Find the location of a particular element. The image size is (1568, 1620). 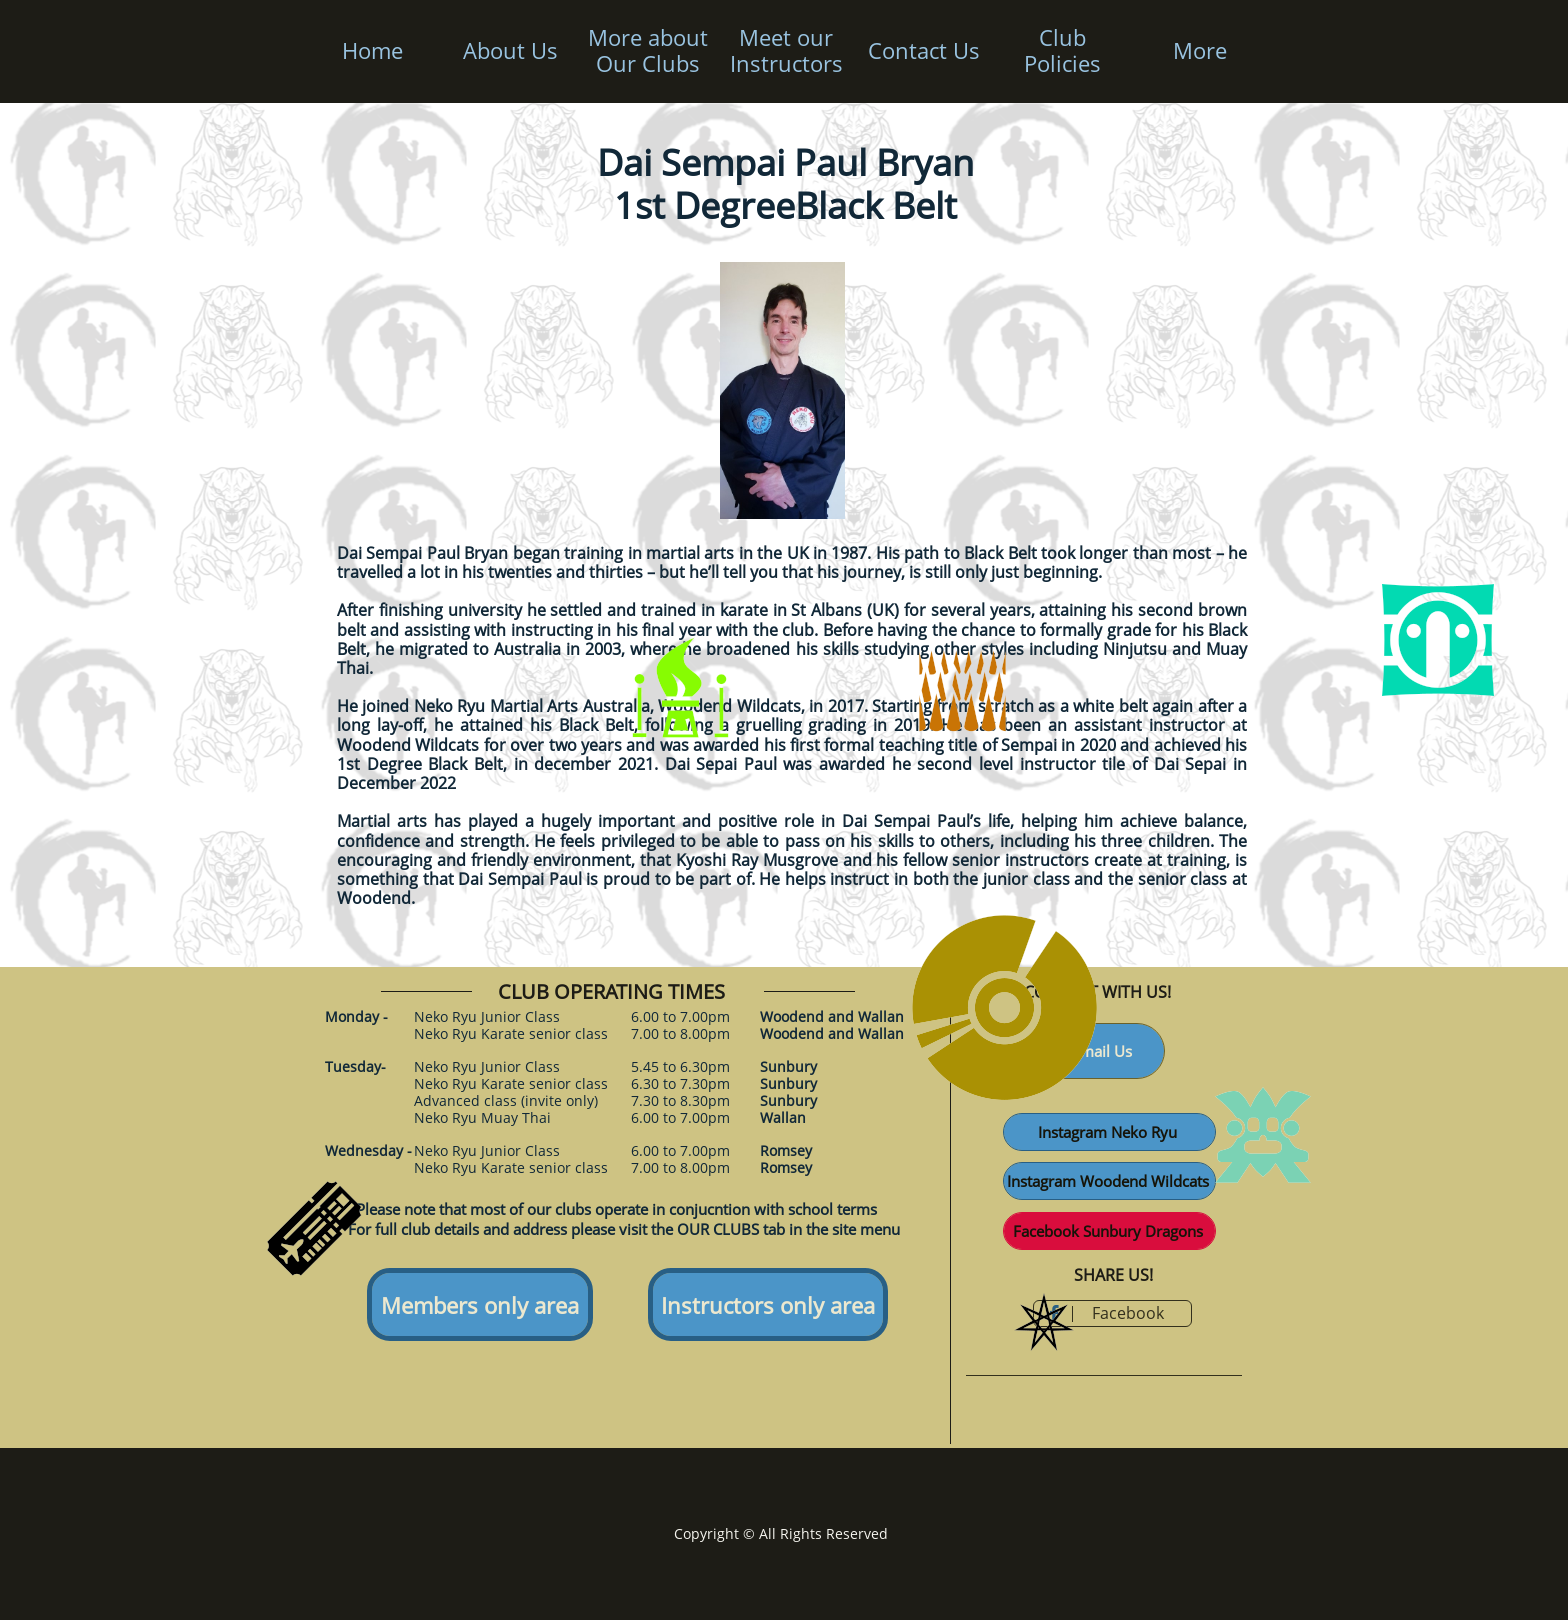

select player avatar or character is located at coordinates (1438, 640).